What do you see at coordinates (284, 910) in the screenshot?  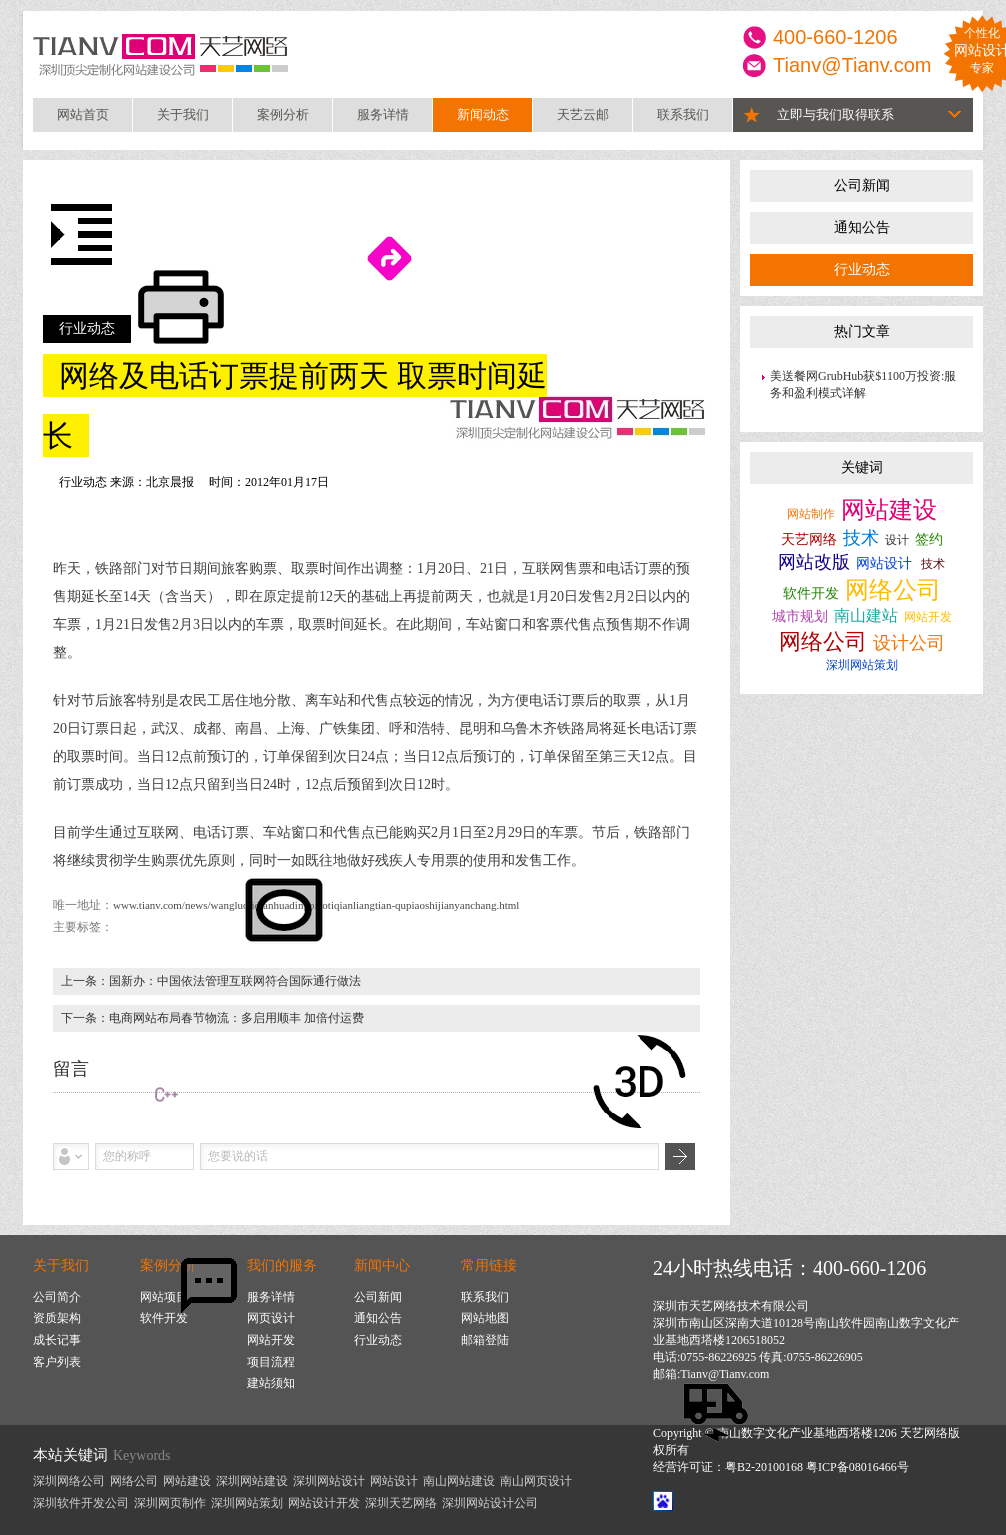 I see `apply vignette effect to photo` at bounding box center [284, 910].